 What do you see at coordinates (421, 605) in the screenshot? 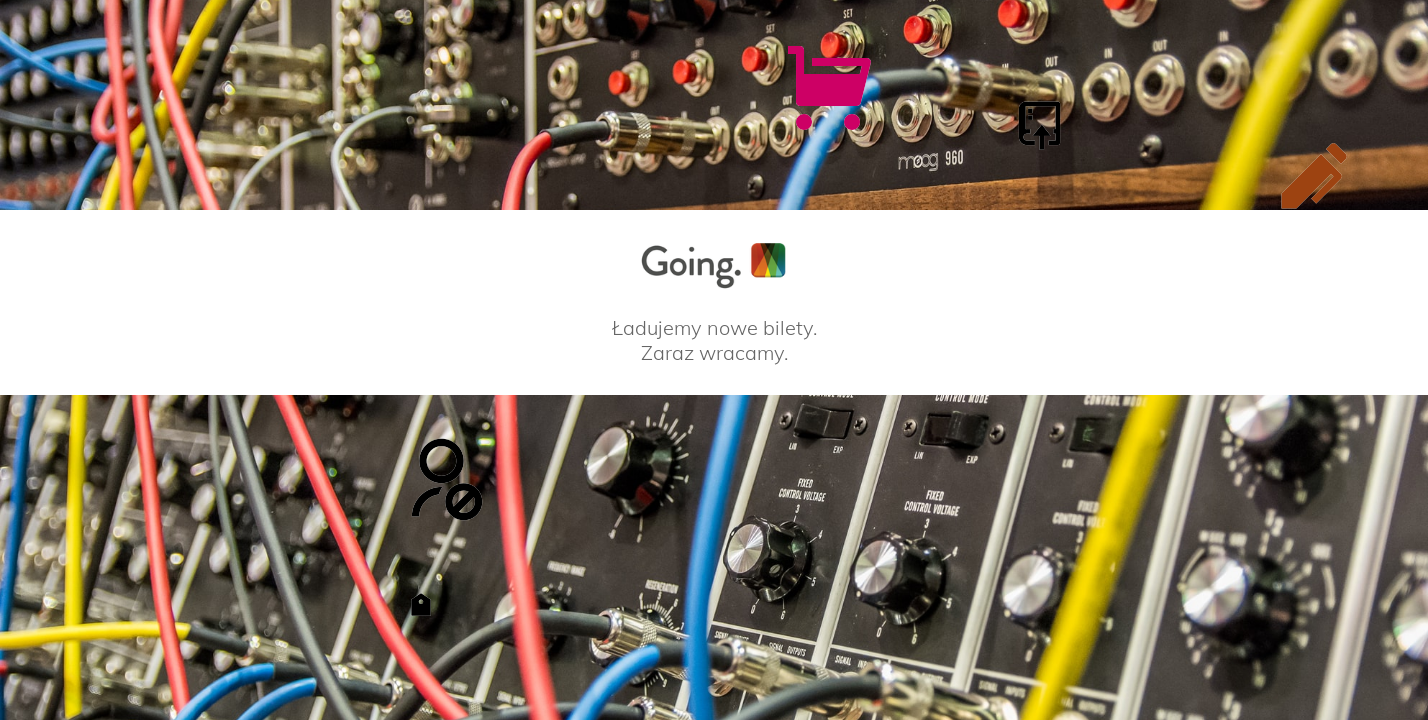
I see `navigate to home screen` at bounding box center [421, 605].